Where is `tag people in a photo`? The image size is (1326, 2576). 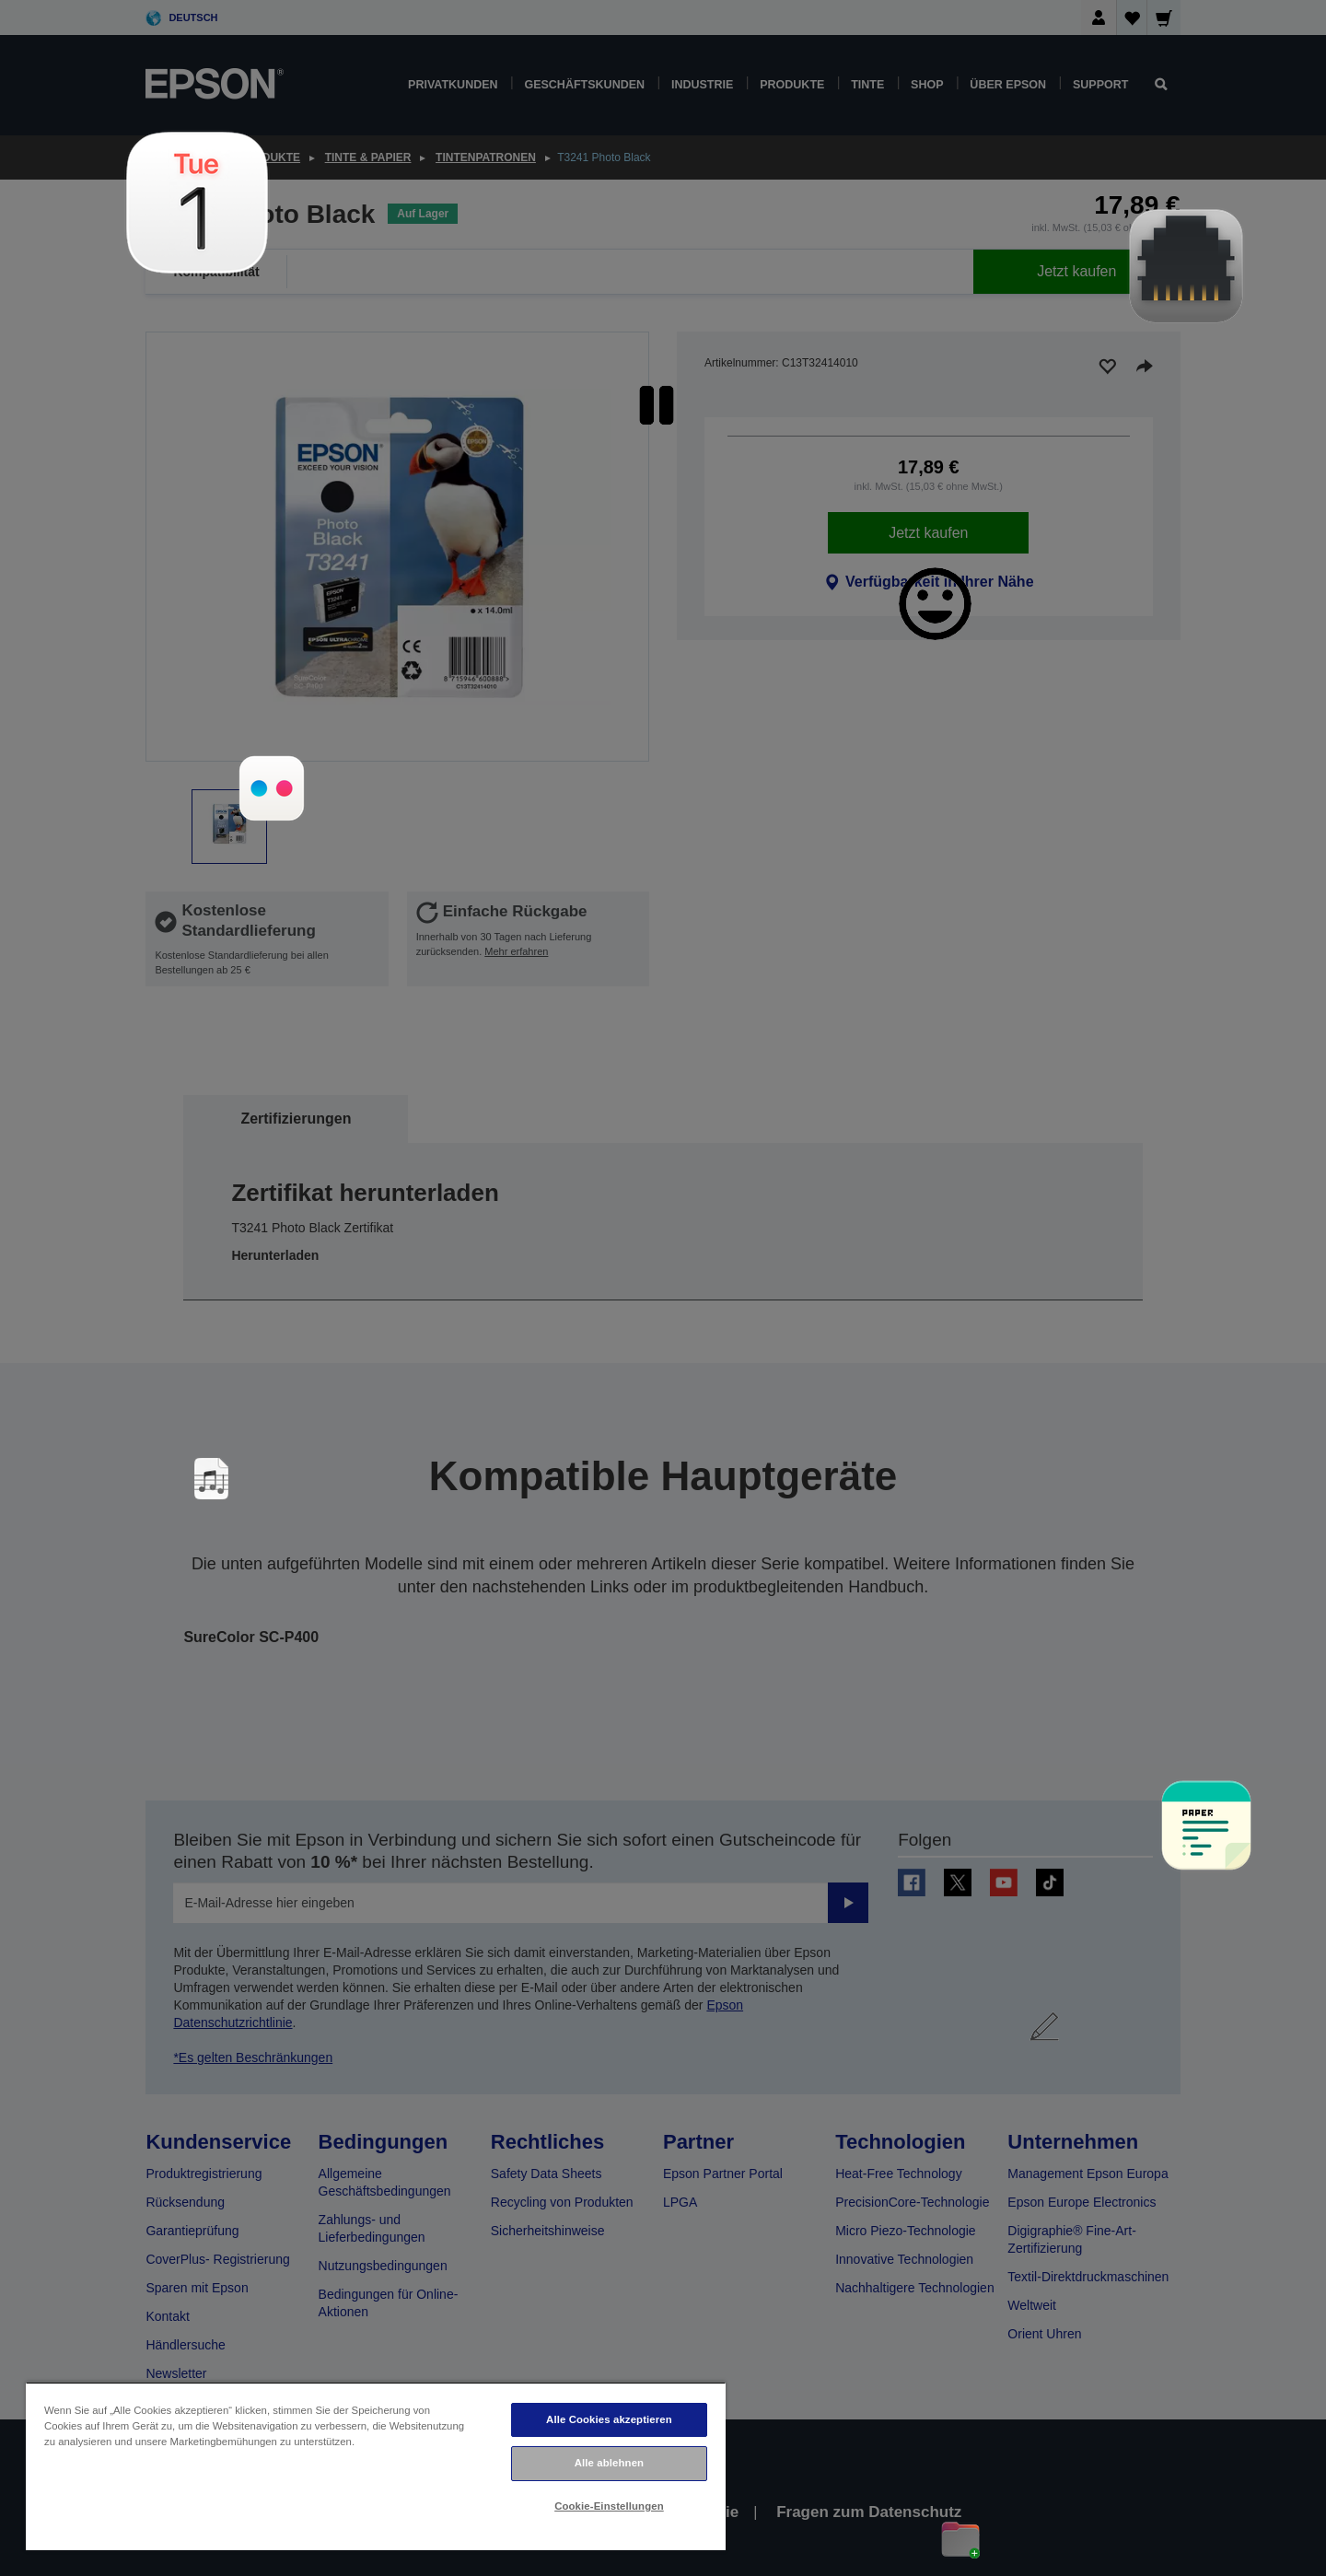
tag people in a photo is located at coordinates (935, 603).